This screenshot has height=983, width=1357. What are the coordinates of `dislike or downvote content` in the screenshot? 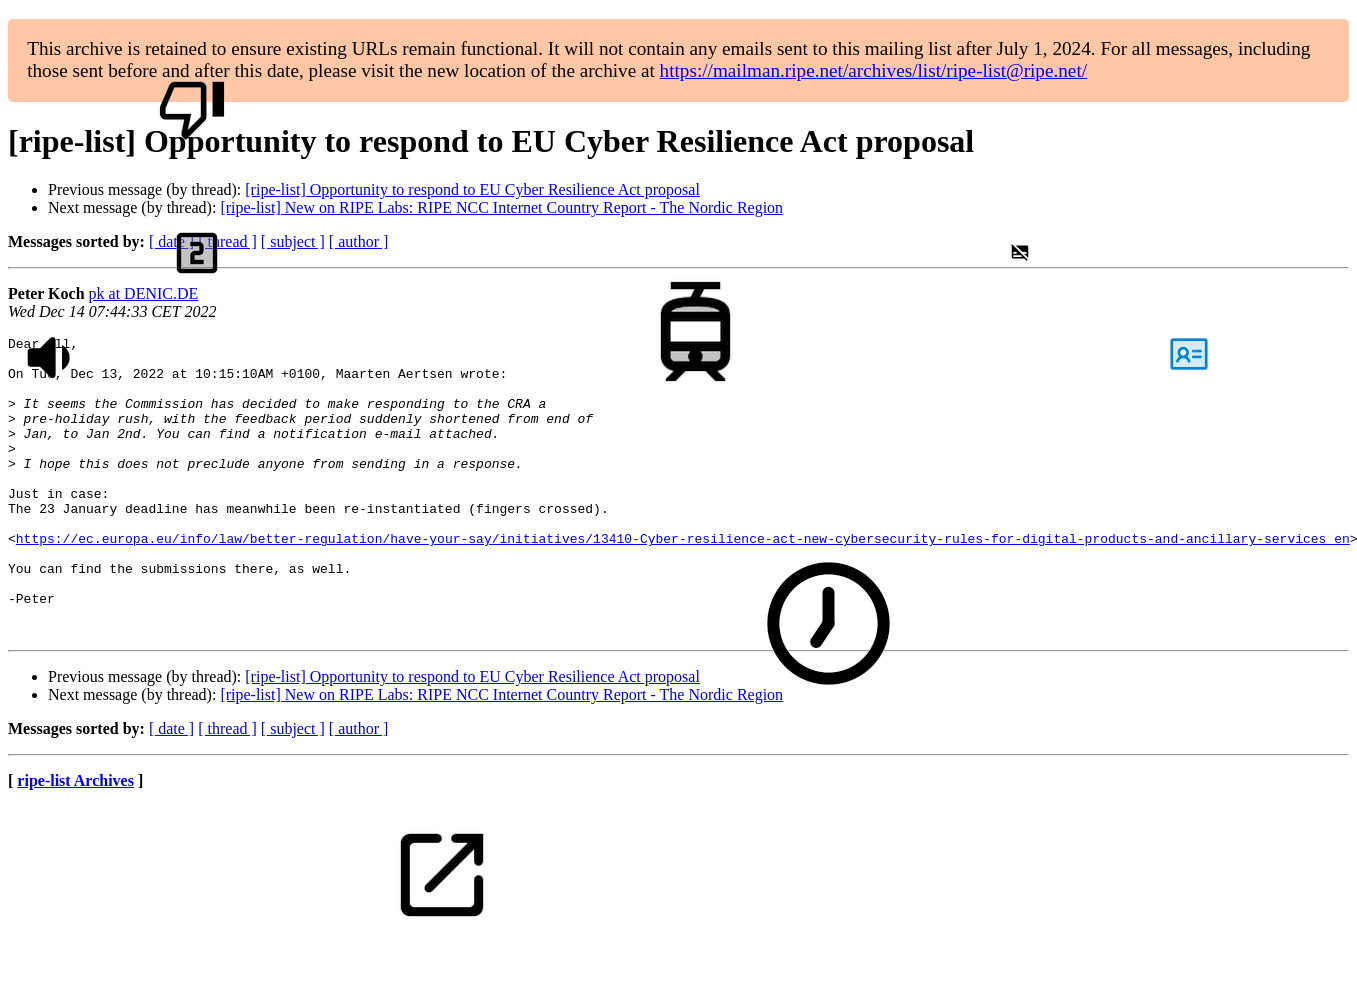 It's located at (192, 108).